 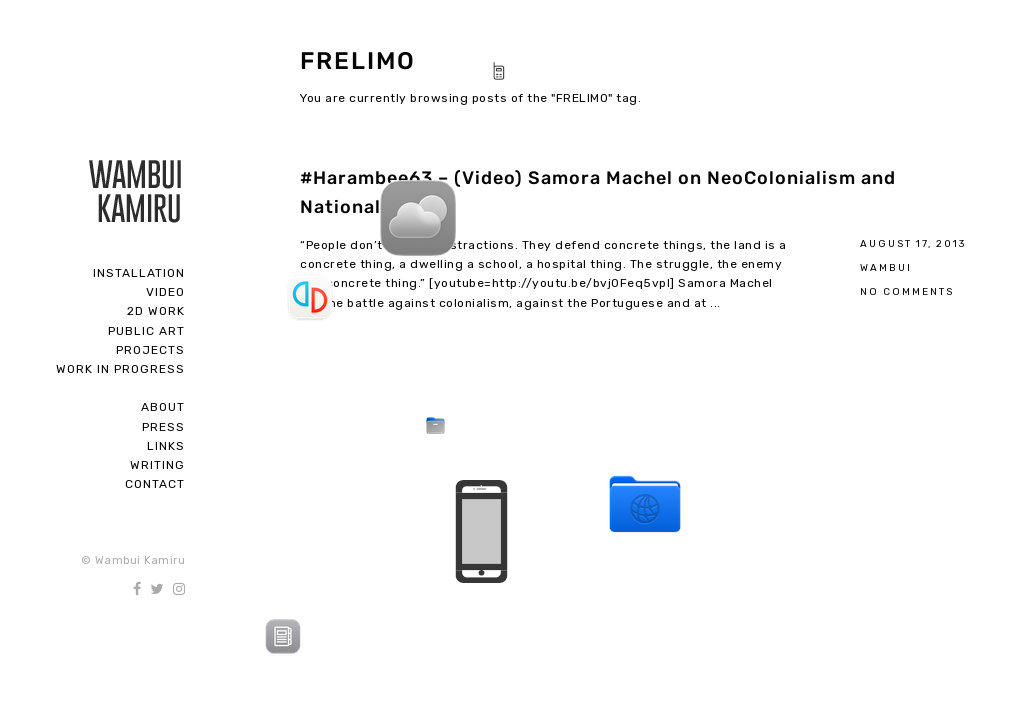 I want to click on open the weather app, so click(x=418, y=218).